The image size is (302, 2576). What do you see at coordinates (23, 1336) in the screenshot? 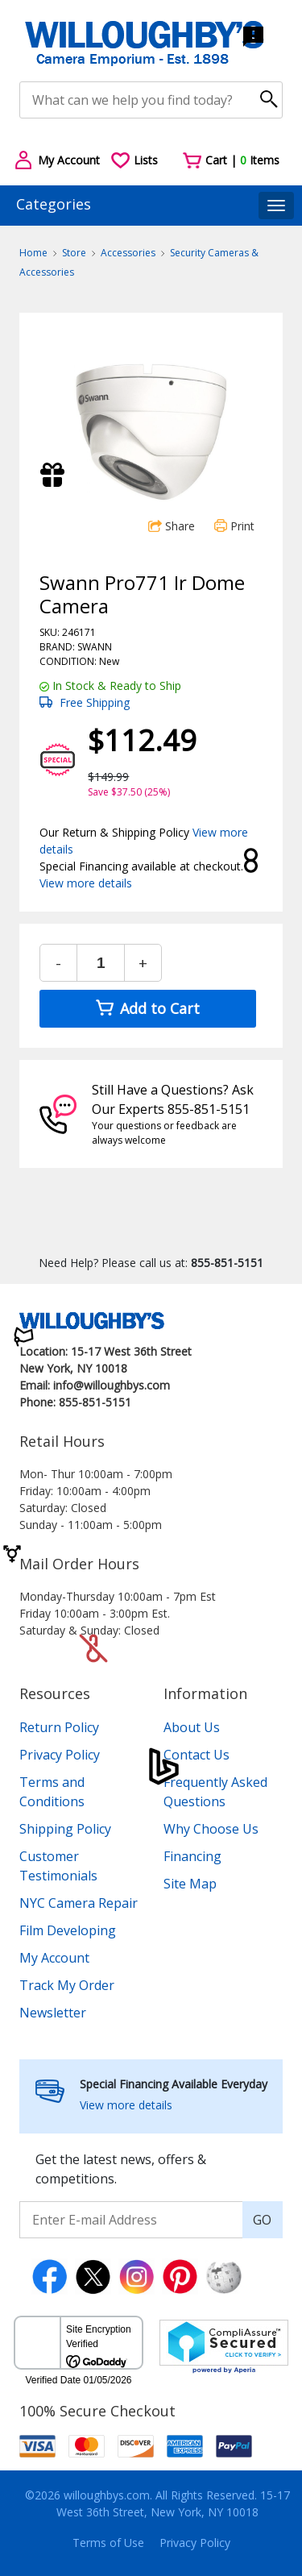
I see `select a custom polygonal area` at bounding box center [23, 1336].